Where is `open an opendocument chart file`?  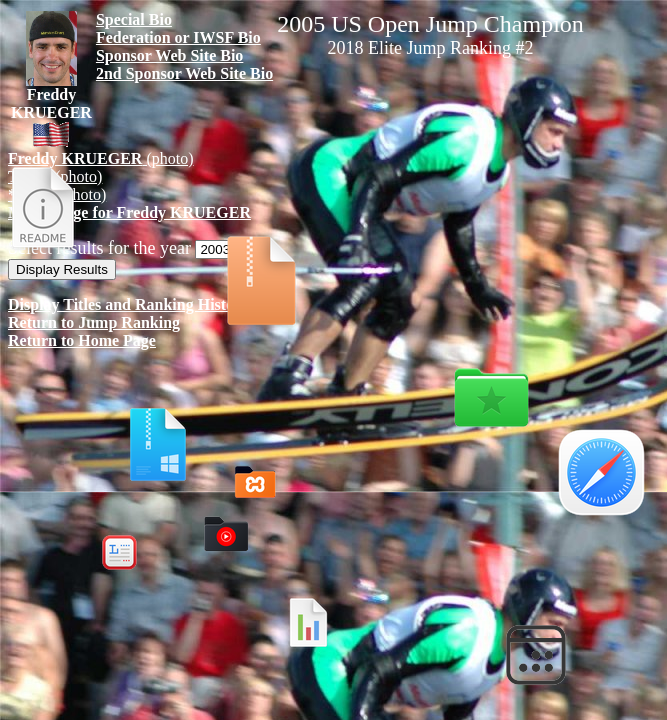 open an opendocument chart file is located at coordinates (308, 622).